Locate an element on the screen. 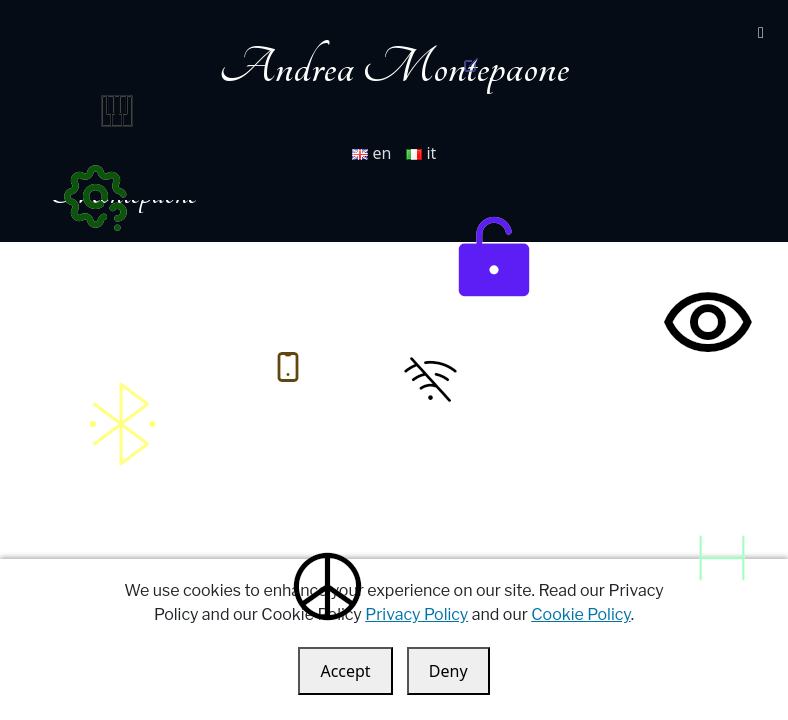  access settings help or FAQ is located at coordinates (95, 196).